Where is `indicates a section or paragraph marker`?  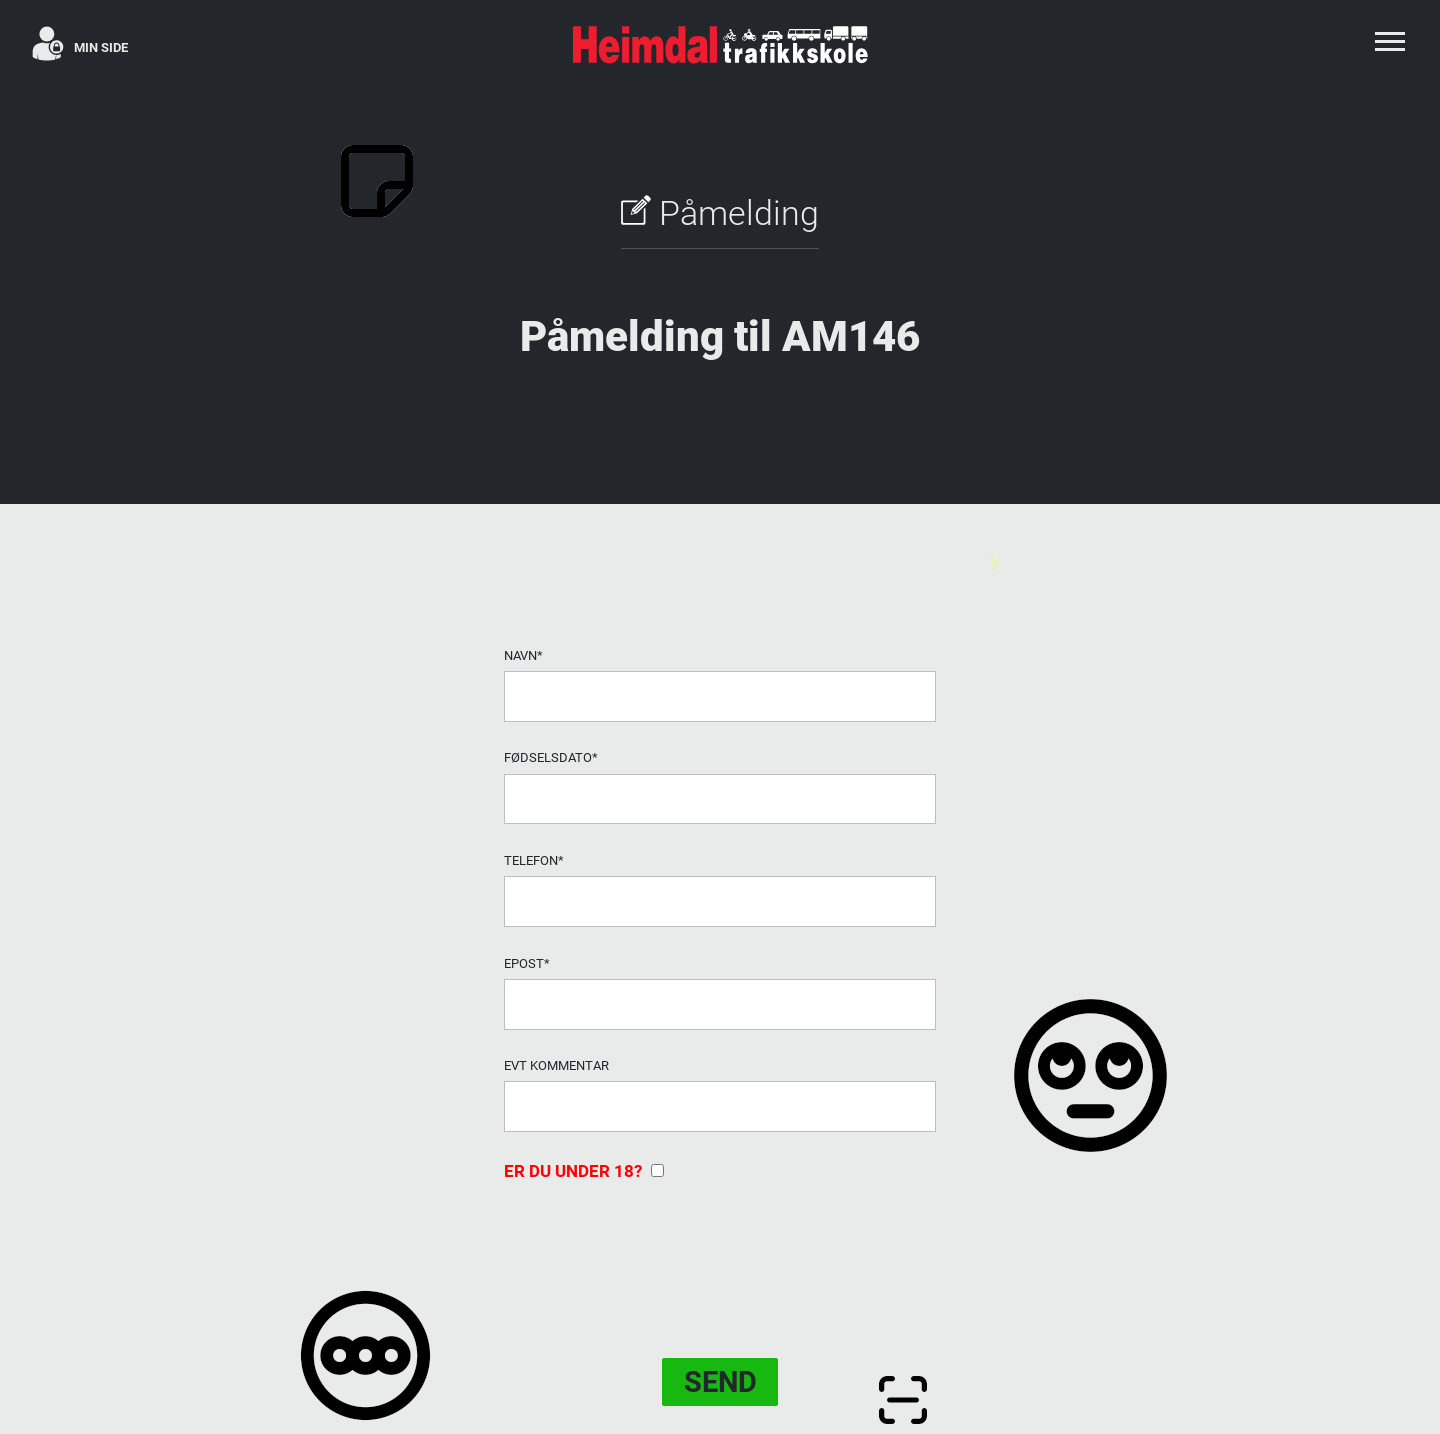 indicates a section or paragraph marker is located at coordinates (994, 562).